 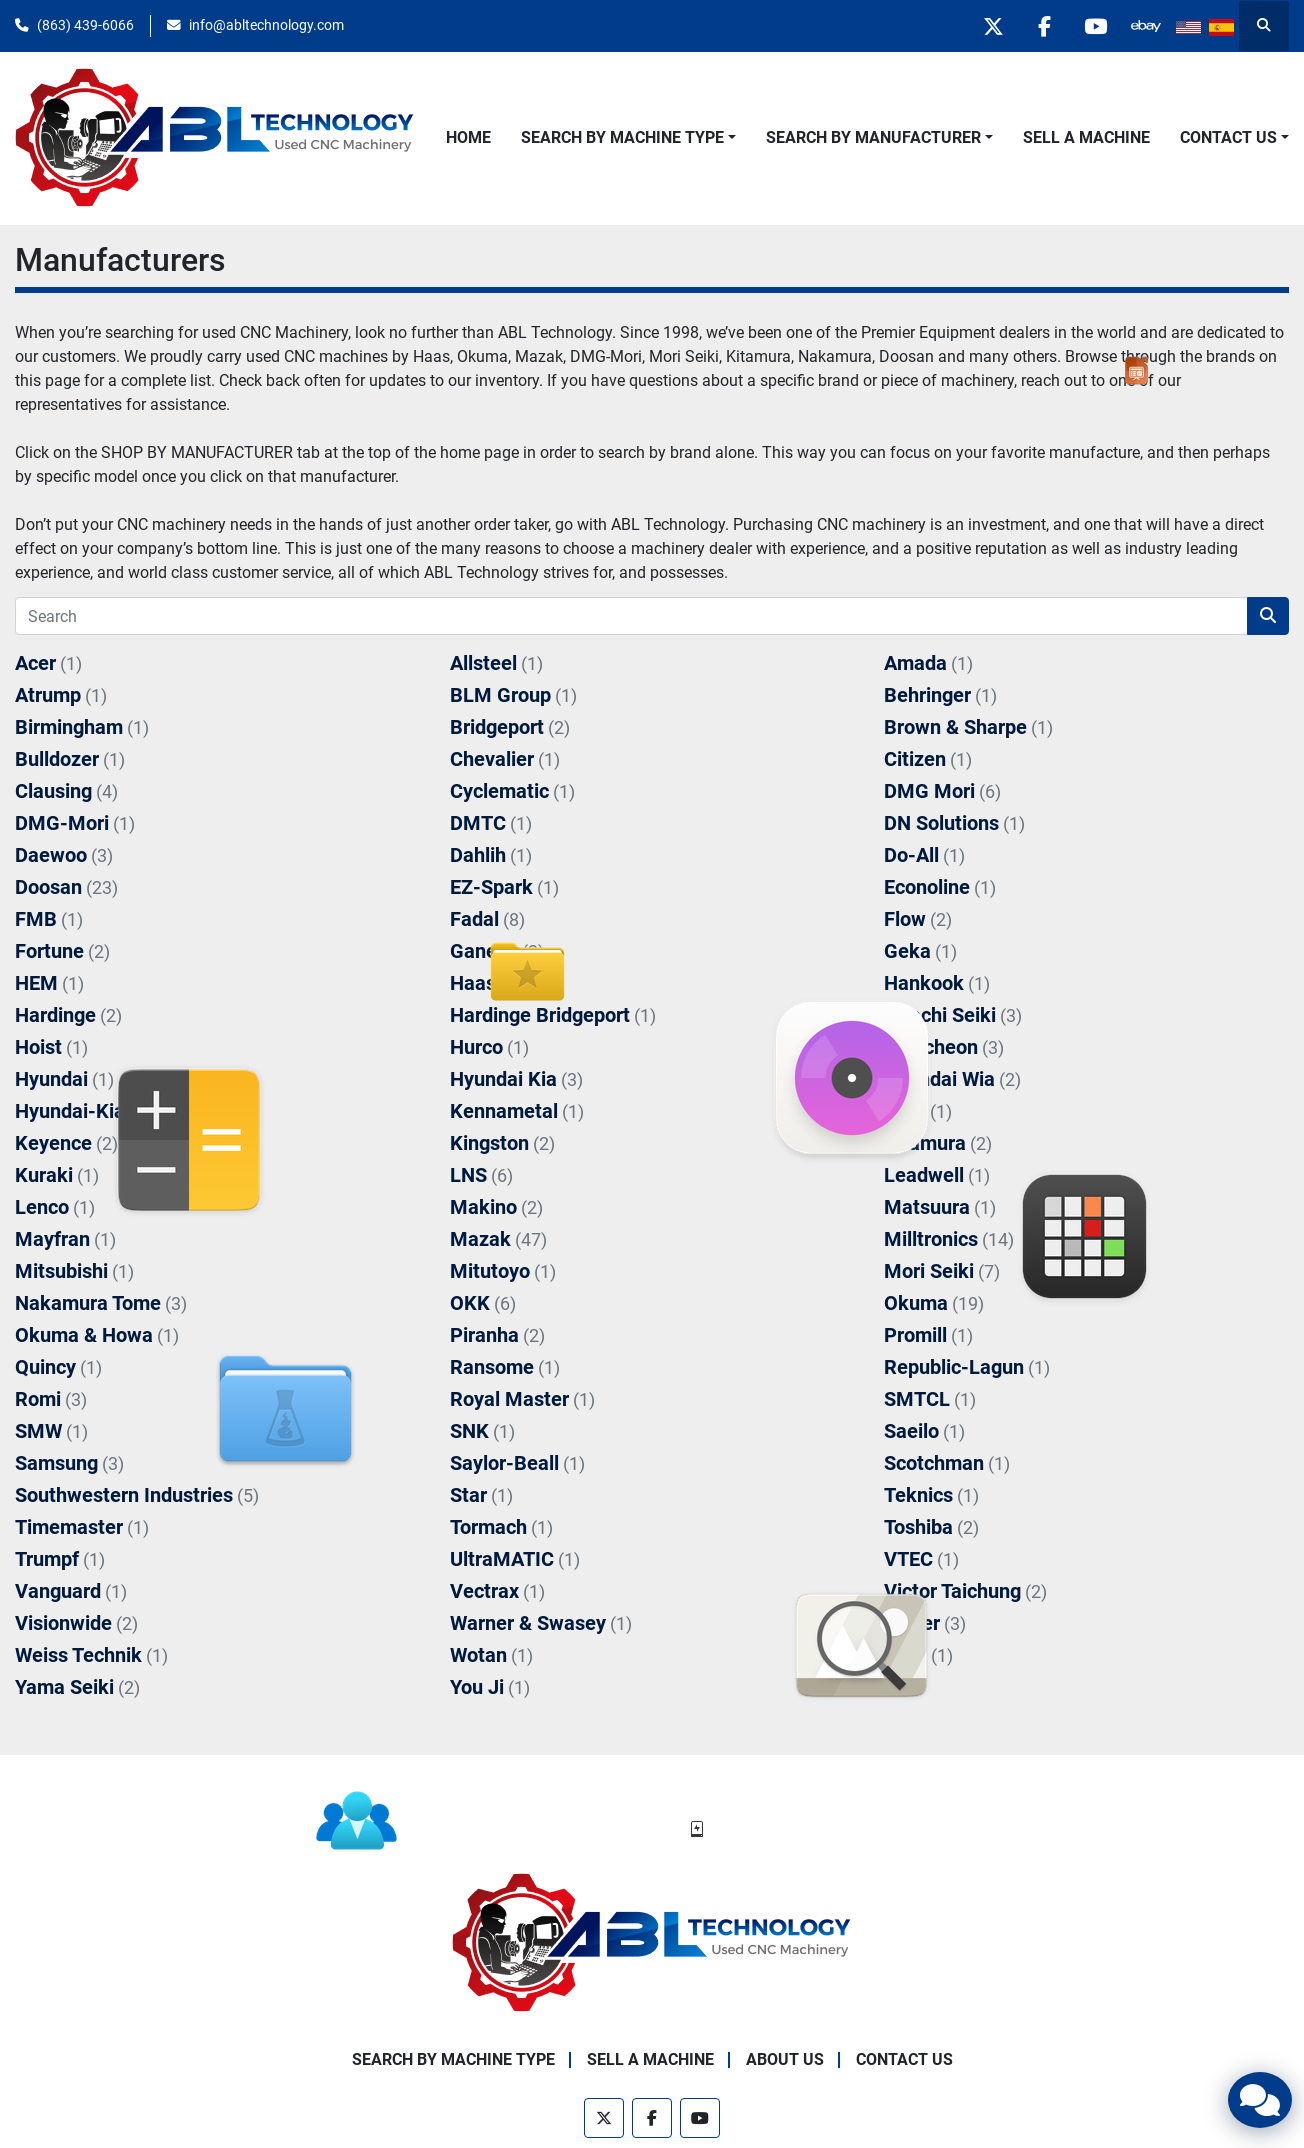 What do you see at coordinates (852, 1078) in the screenshot?
I see `open tauon music box app` at bounding box center [852, 1078].